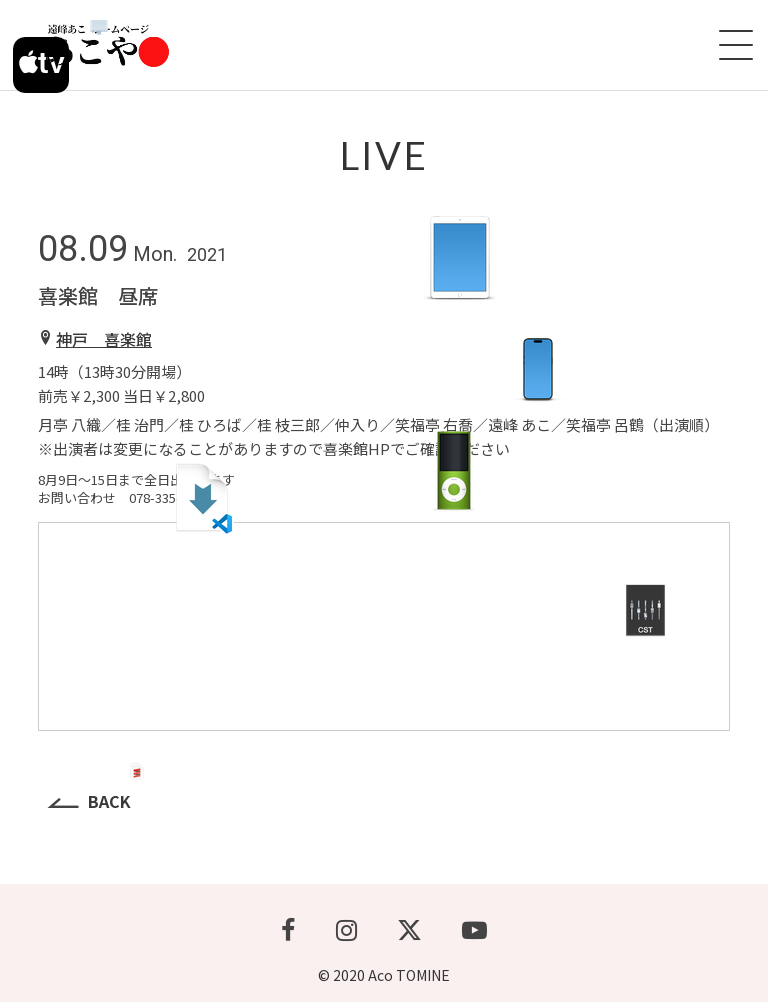 This screenshot has width=768, height=1002. What do you see at coordinates (453, 471) in the screenshot?
I see `iPod nano device in green` at bounding box center [453, 471].